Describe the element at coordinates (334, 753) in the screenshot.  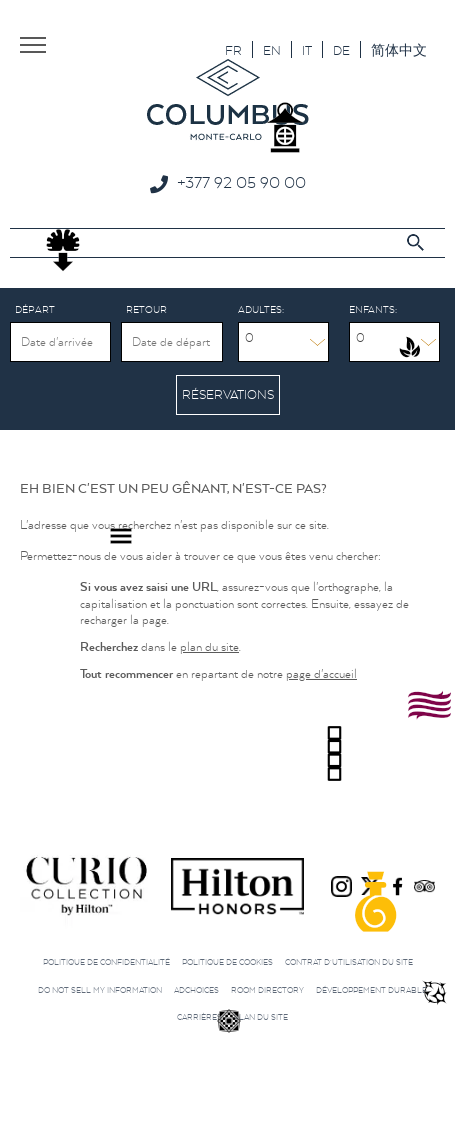
I see `place a brick or building block` at that location.